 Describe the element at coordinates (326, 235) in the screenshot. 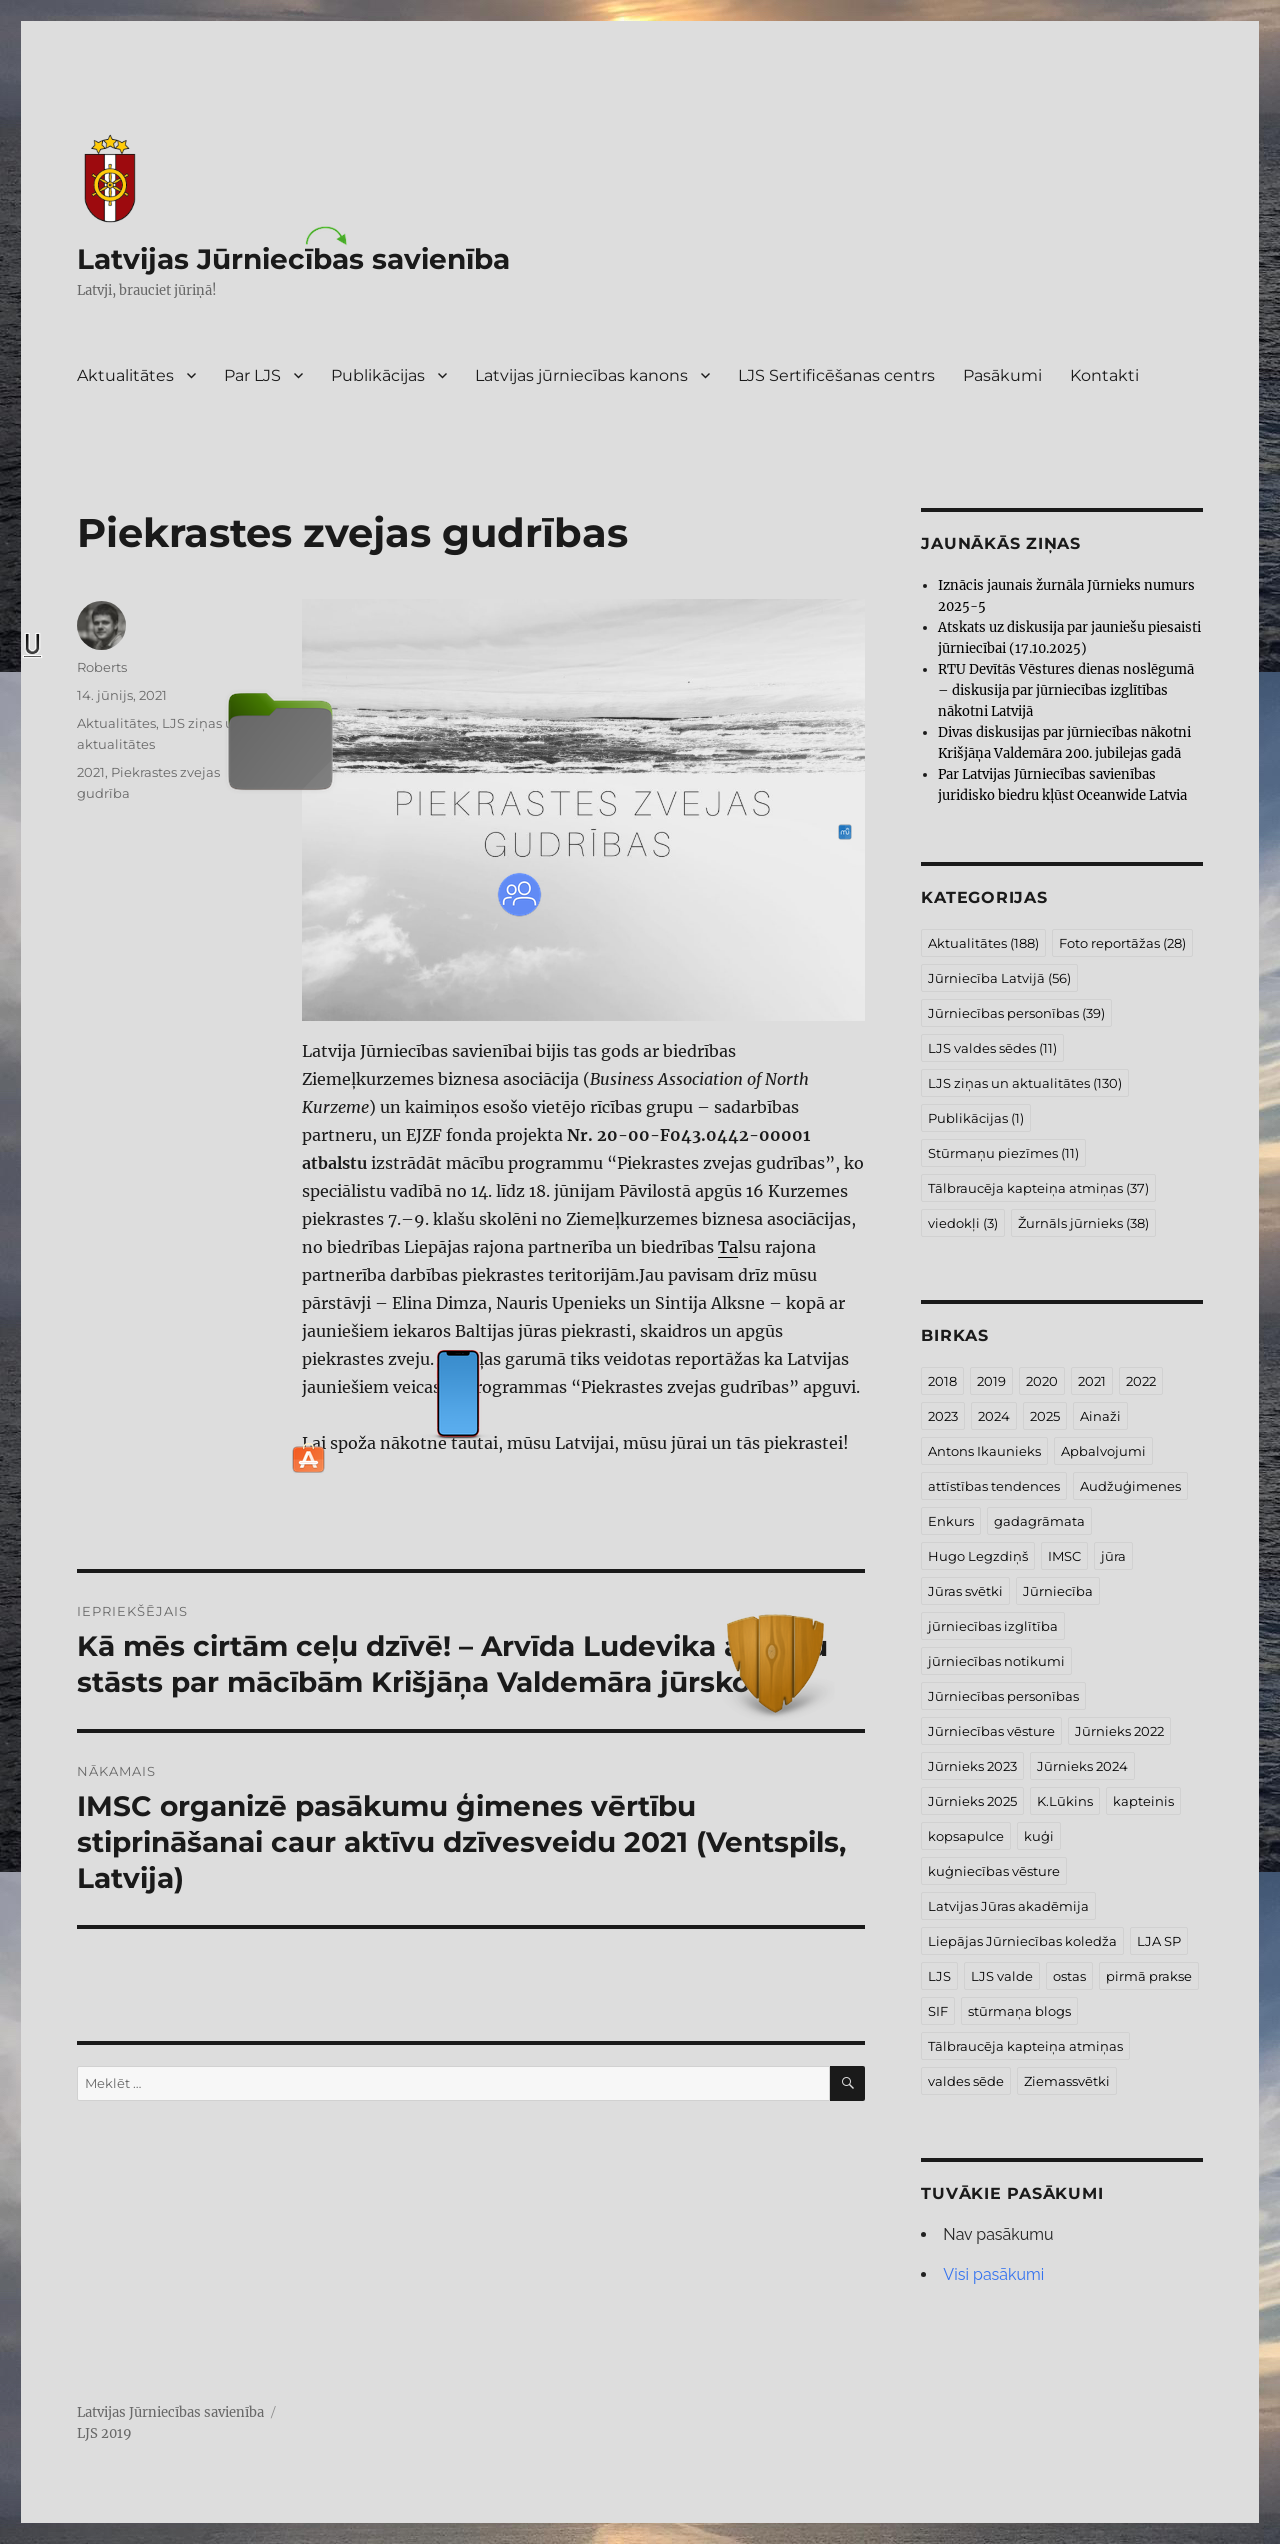

I see `redo the last undone action` at that location.